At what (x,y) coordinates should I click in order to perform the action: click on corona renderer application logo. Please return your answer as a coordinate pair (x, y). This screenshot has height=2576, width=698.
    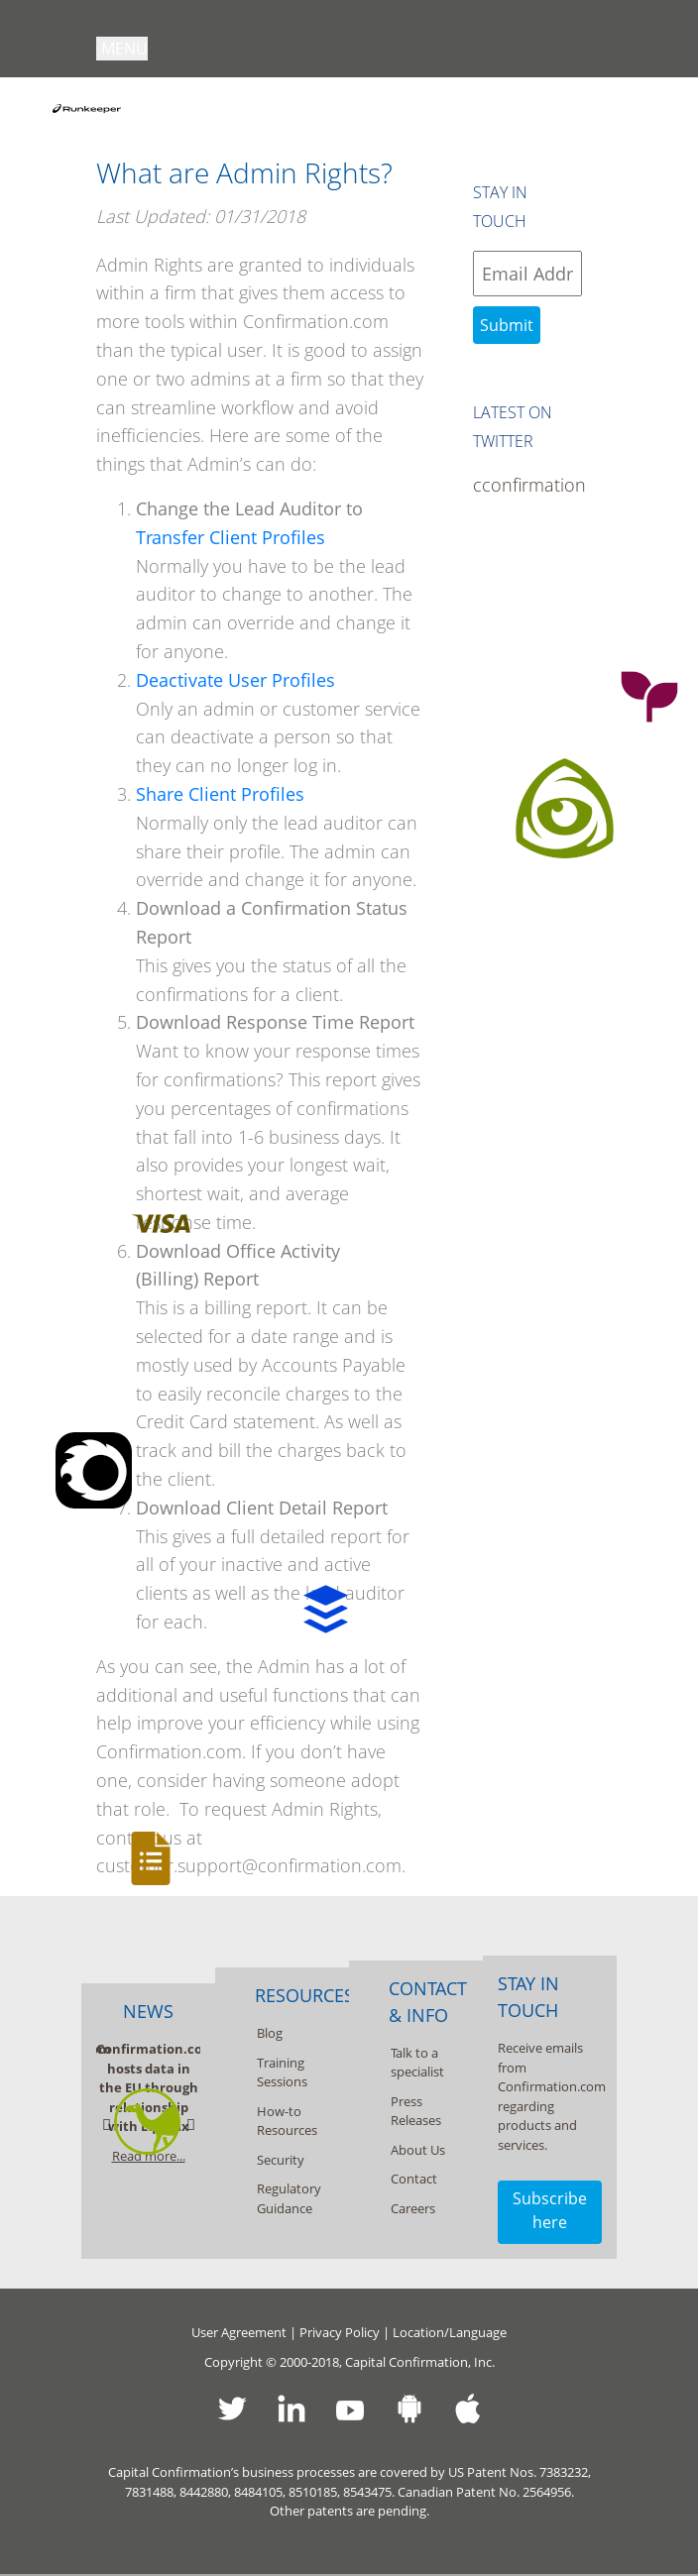
    Looking at the image, I should click on (93, 1470).